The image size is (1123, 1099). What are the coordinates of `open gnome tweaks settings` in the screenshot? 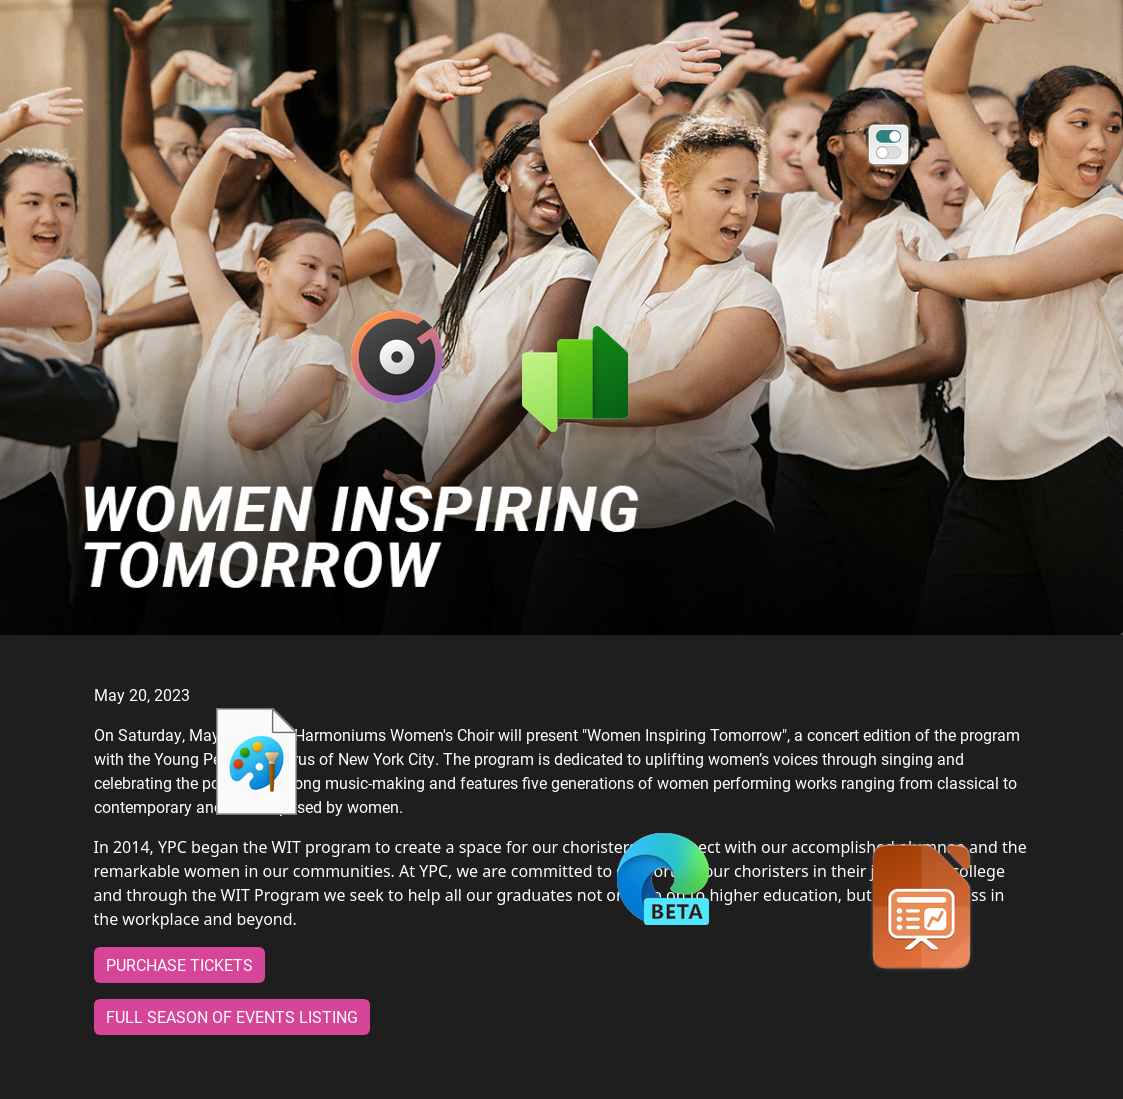 It's located at (888, 144).